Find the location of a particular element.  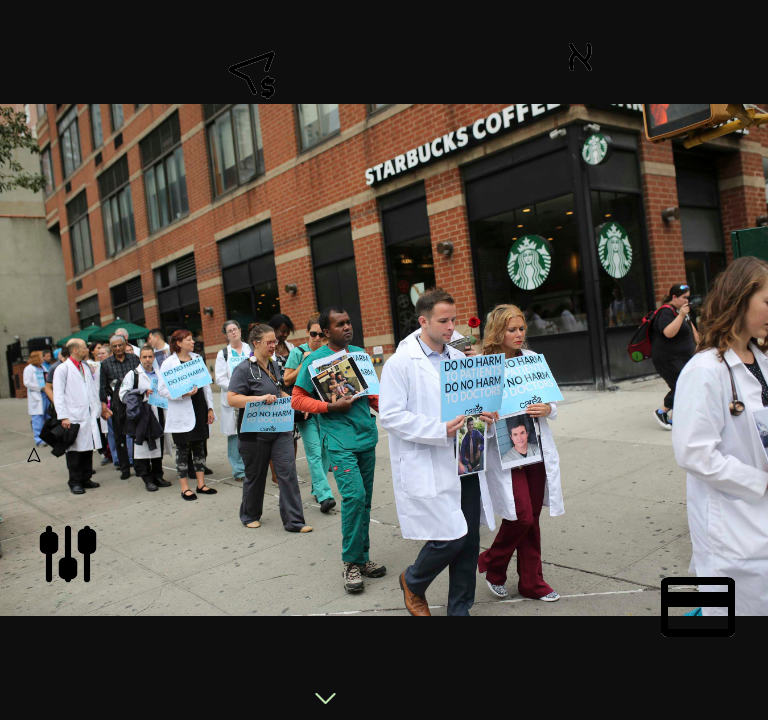

expand a dropdown menu or section is located at coordinates (325, 698).